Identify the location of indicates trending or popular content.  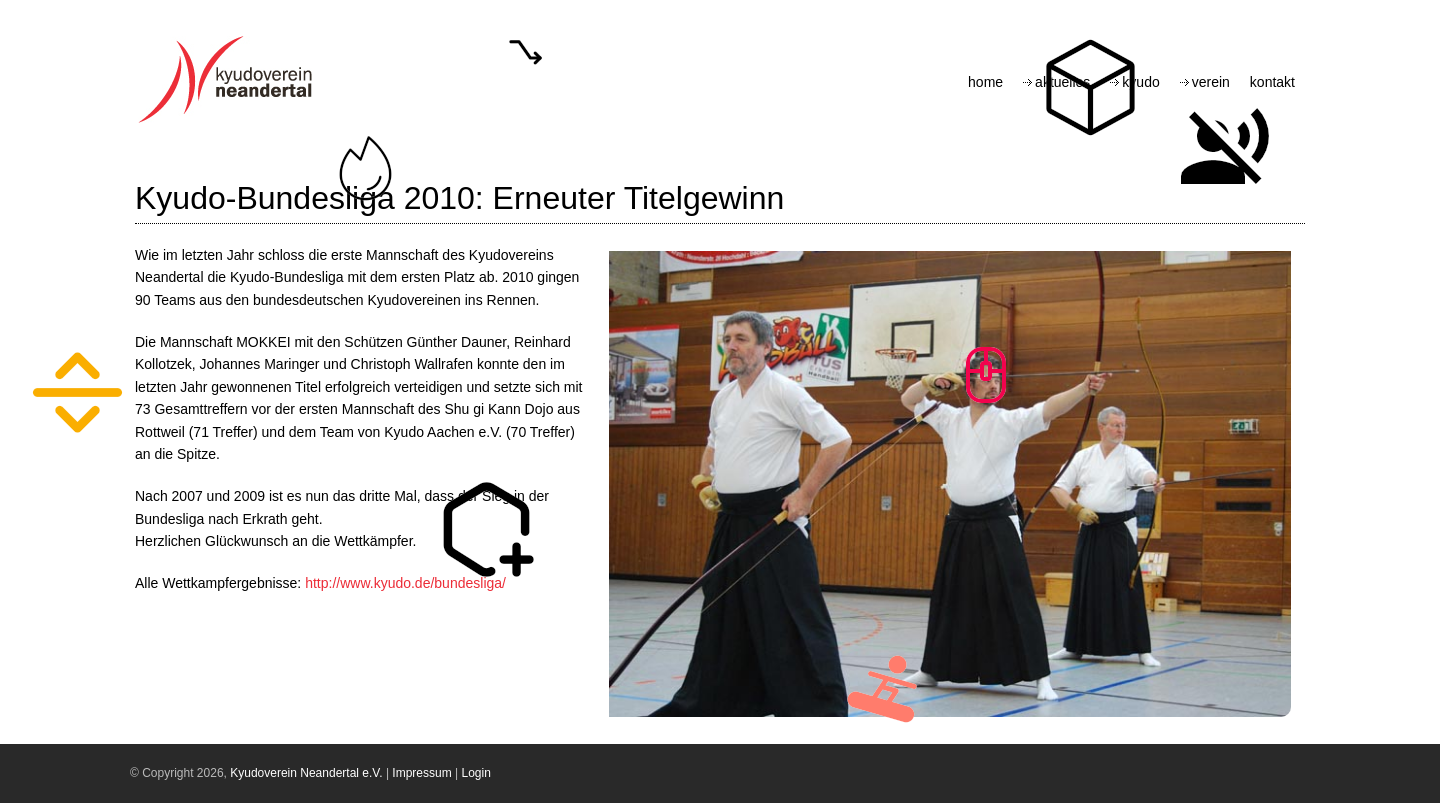
(365, 169).